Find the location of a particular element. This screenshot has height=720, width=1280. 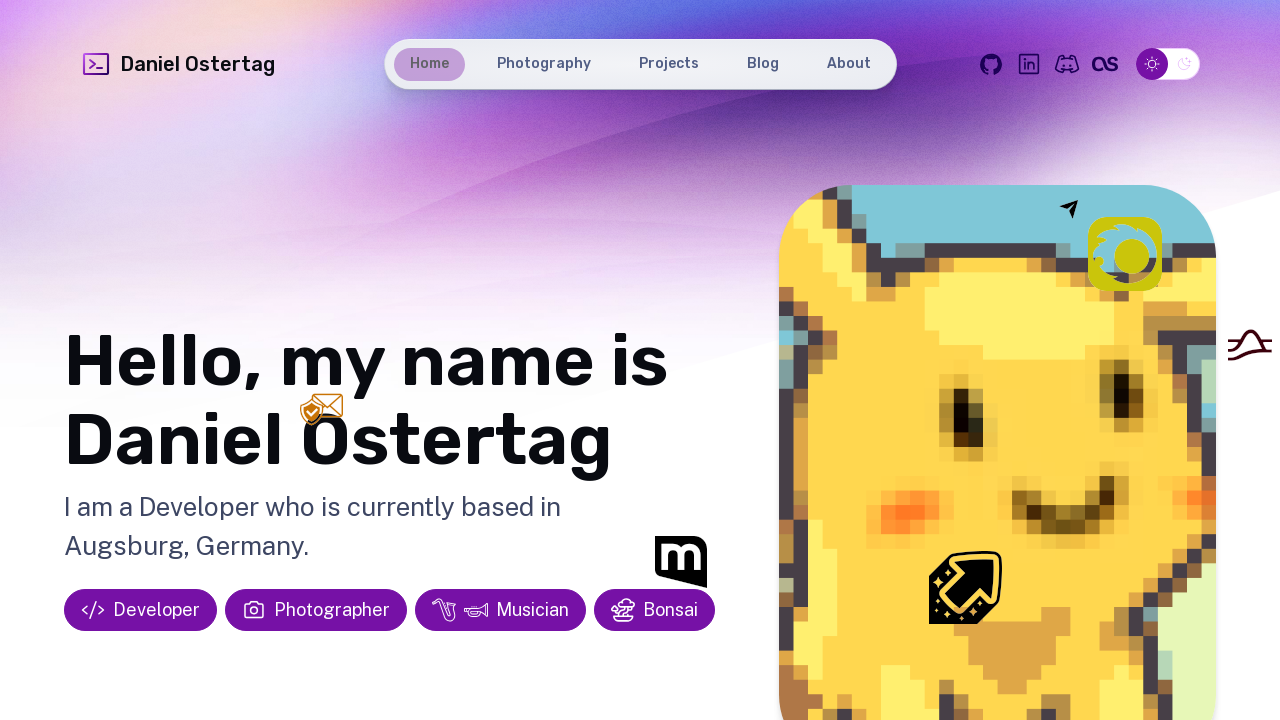

send plane logo is located at coordinates (1069, 209).